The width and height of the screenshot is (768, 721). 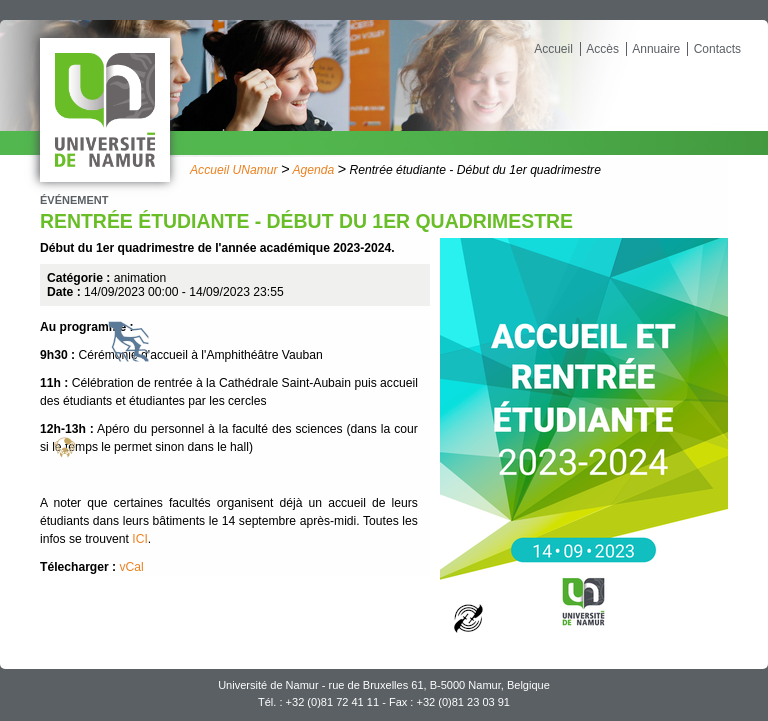 What do you see at coordinates (64, 447) in the screenshot?
I see `indicates a tick or mite creature in a game context` at bounding box center [64, 447].